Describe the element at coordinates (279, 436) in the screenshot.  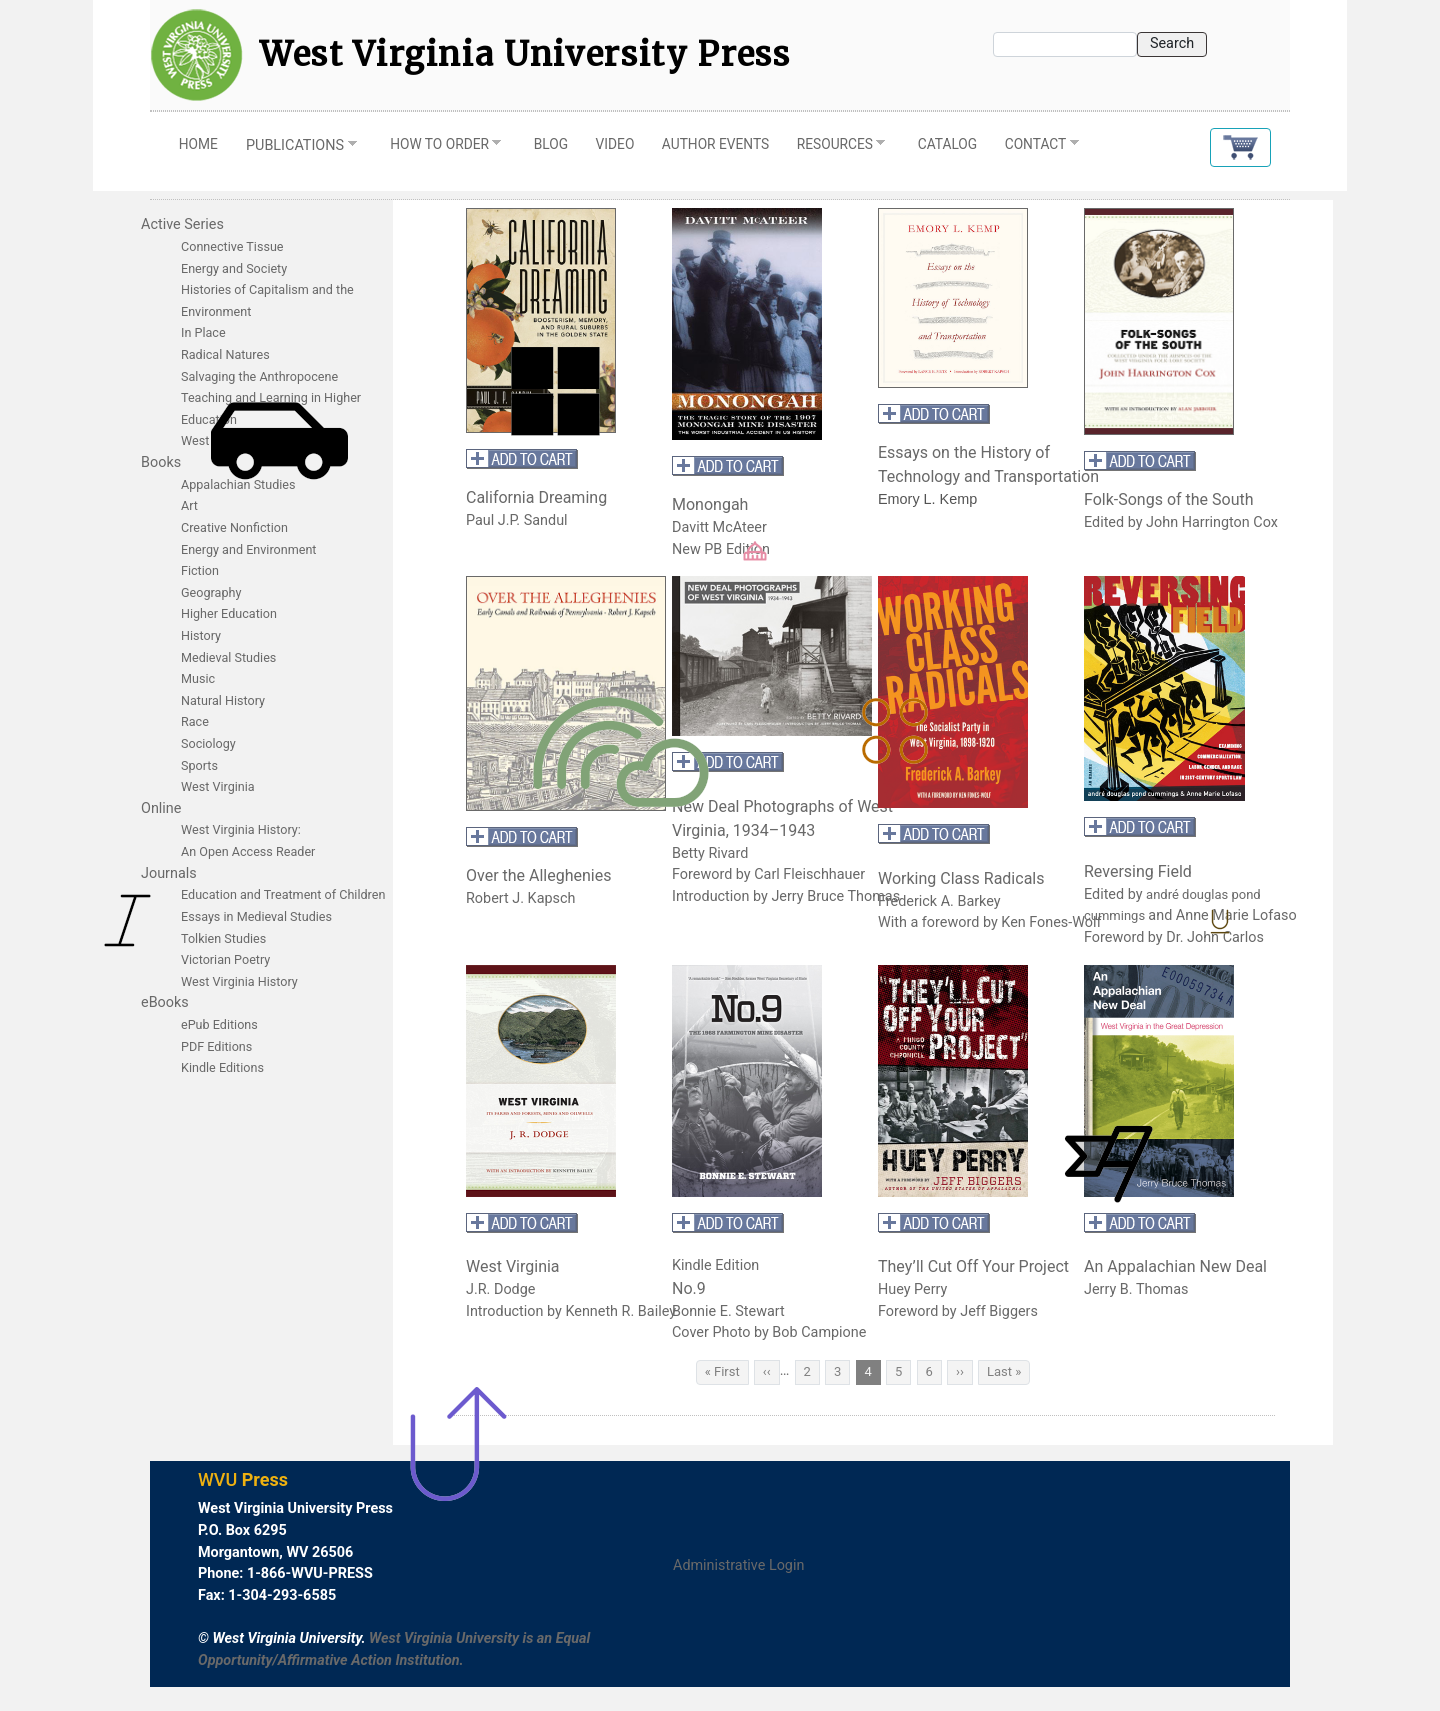
I see `access vehicle or car-related settings` at that location.